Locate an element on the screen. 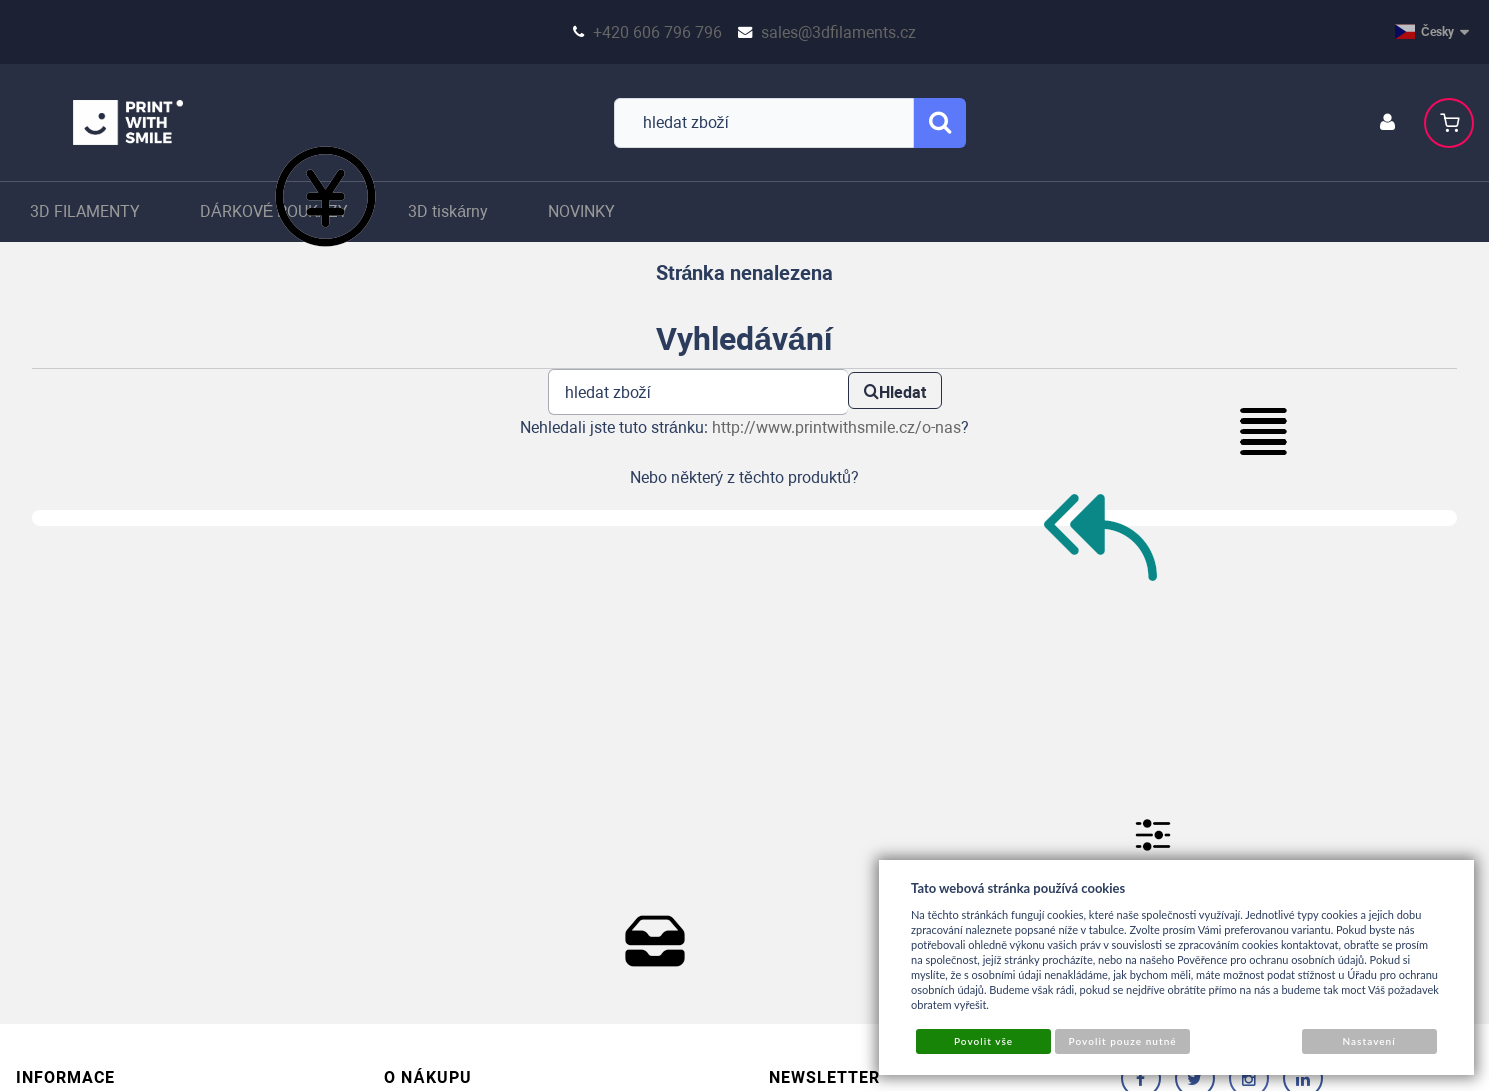 This screenshot has height=1091, width=1489. justify text alignment is located at coordinates (1263, 431).